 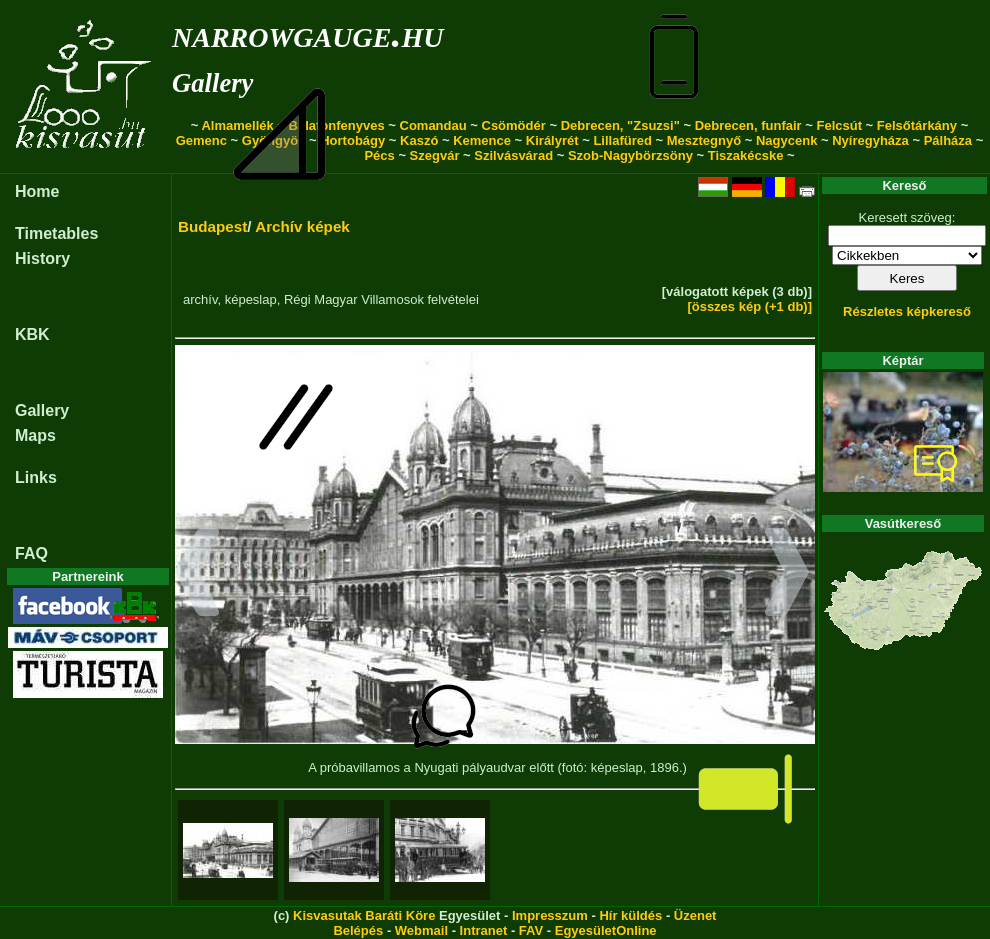 I want to click on open messaging or chat, so click(x=443, y=716).